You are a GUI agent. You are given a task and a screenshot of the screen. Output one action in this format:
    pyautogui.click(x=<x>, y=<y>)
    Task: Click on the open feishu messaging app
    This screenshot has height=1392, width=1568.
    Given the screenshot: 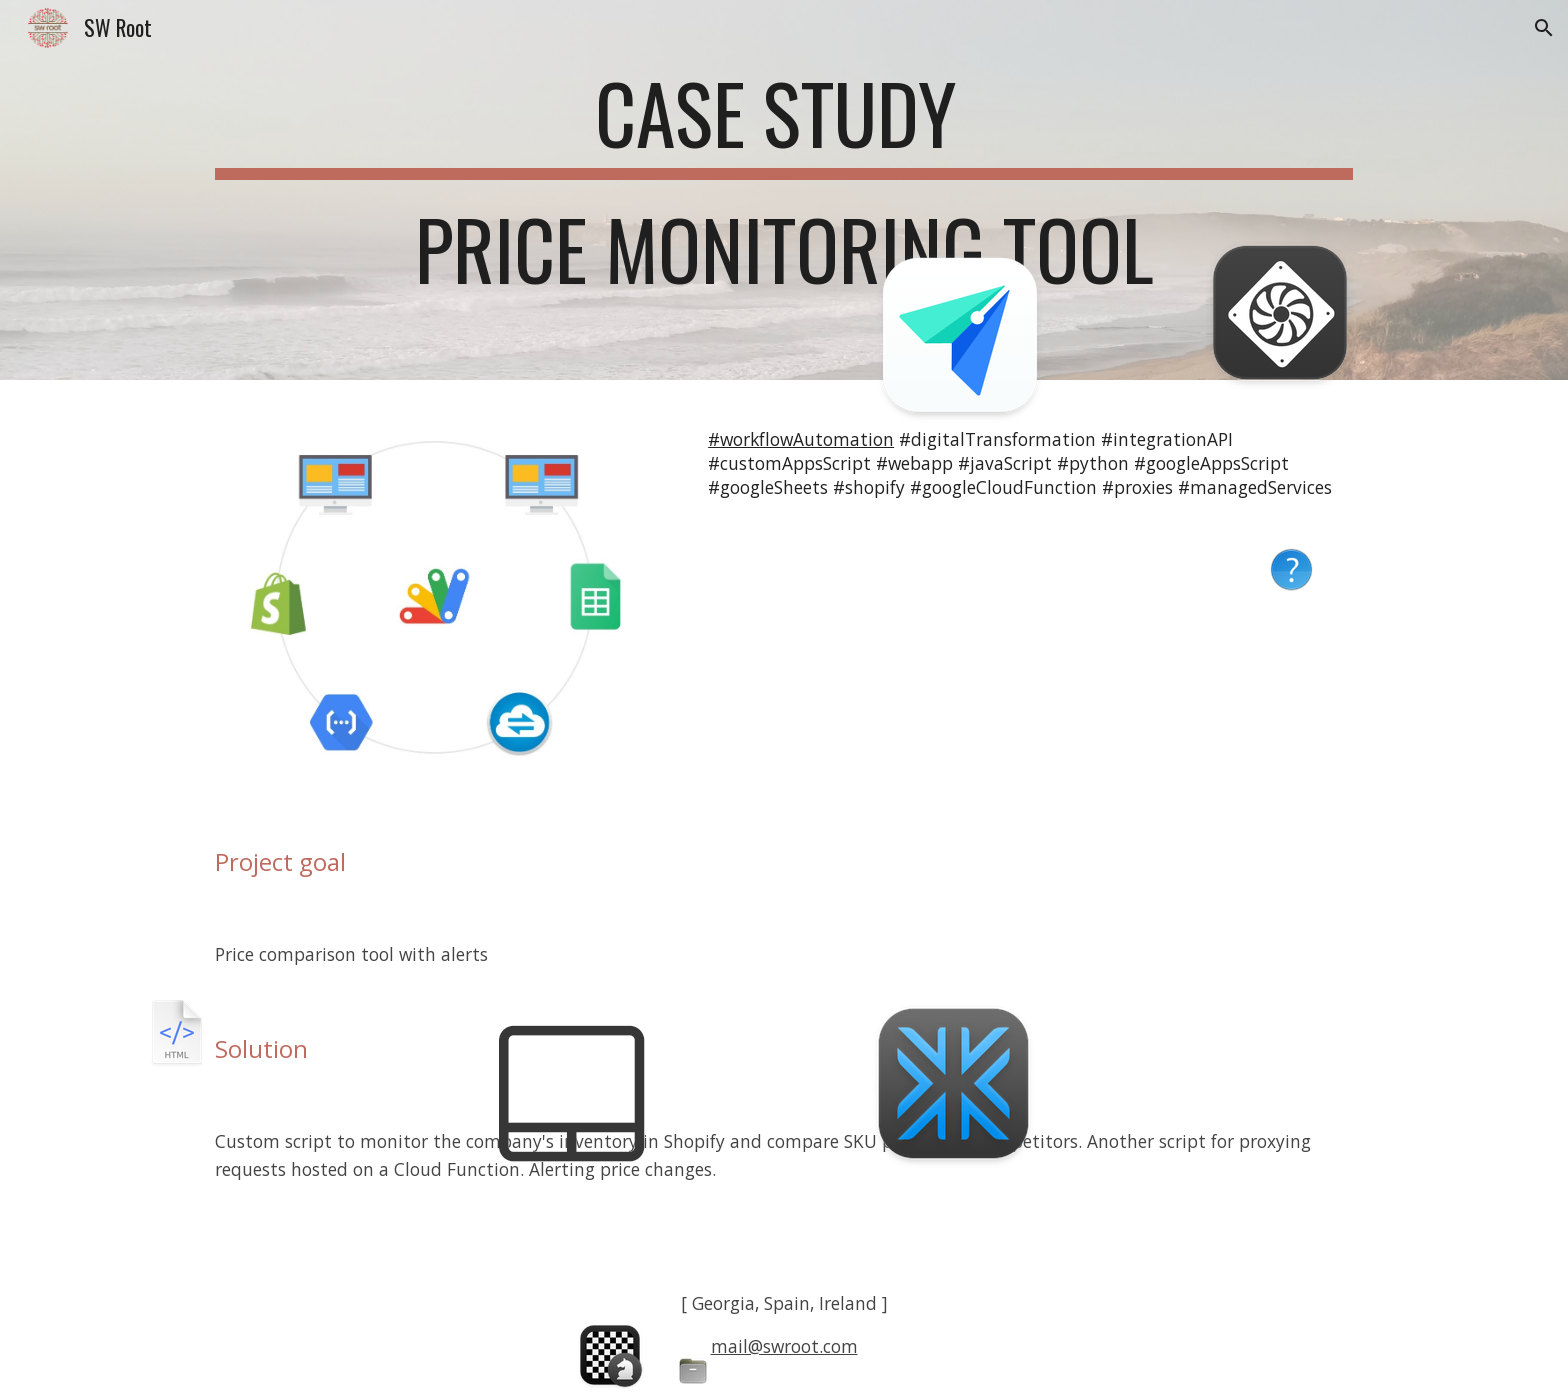 What is the action you would take?
    pyautogui.click(x=960, y=335)
    